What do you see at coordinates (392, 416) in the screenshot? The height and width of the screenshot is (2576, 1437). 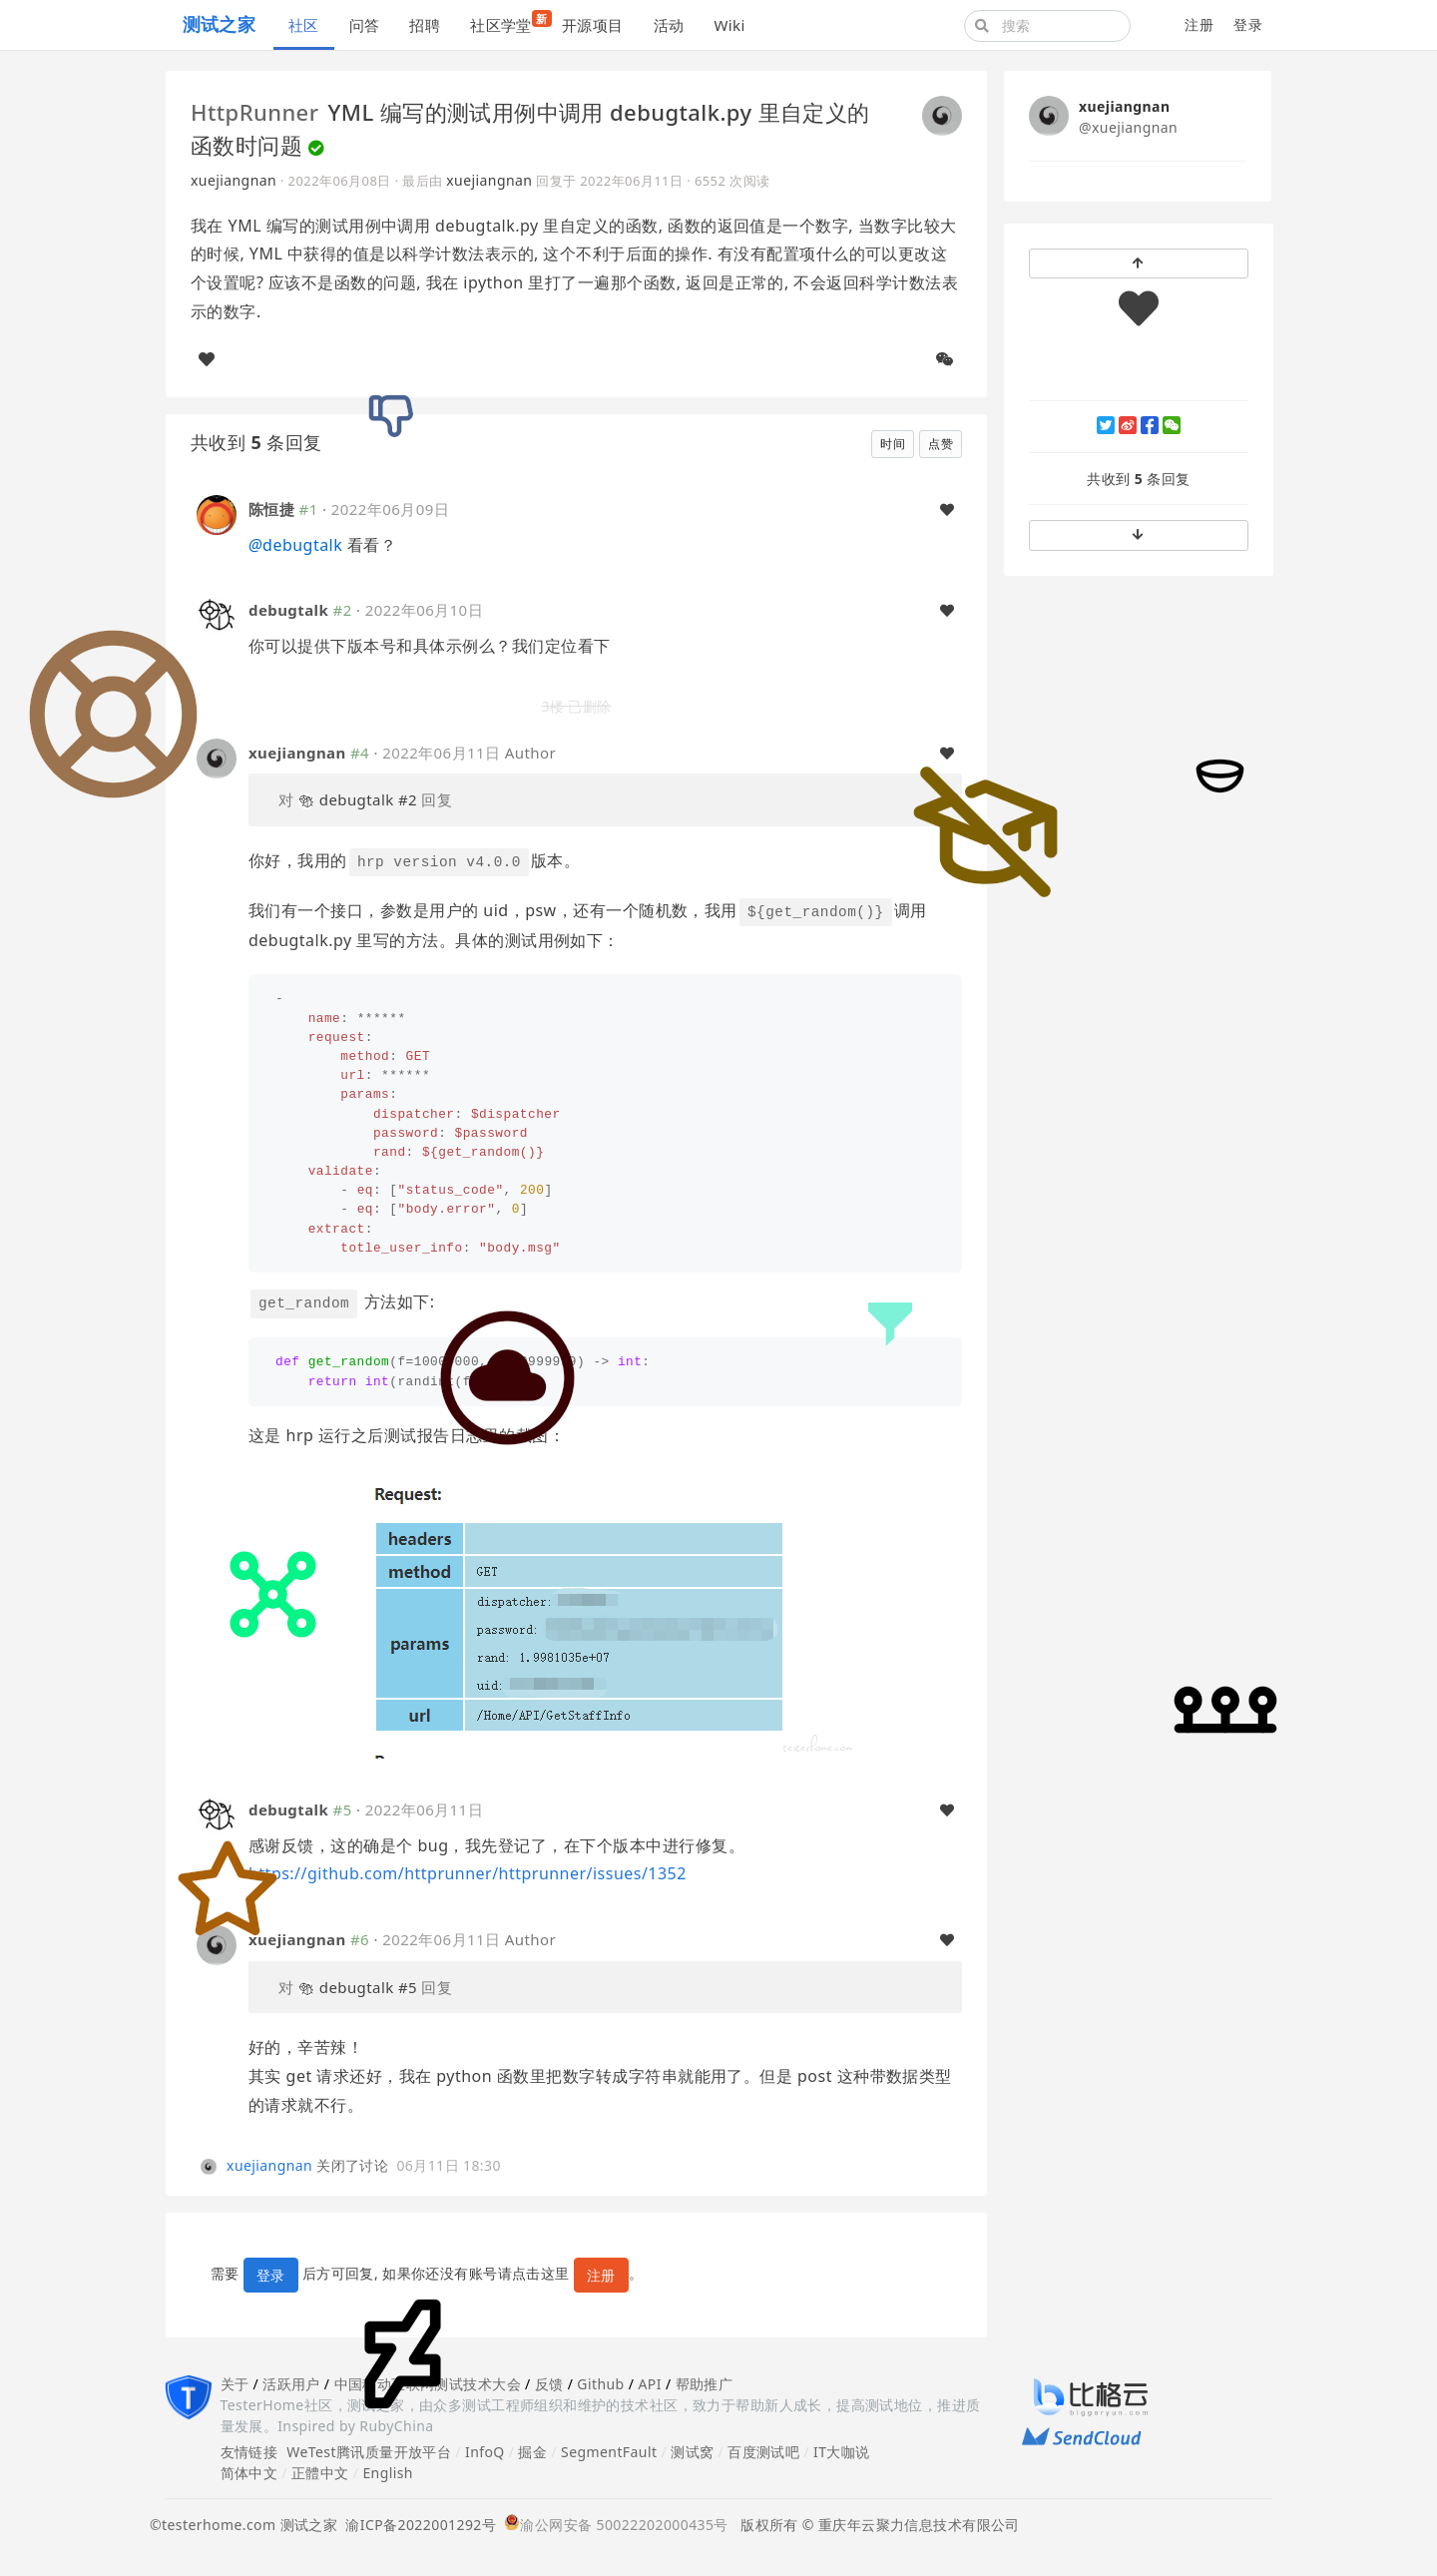 I see `dislike or downvote content` at bounding box center [392, 416].